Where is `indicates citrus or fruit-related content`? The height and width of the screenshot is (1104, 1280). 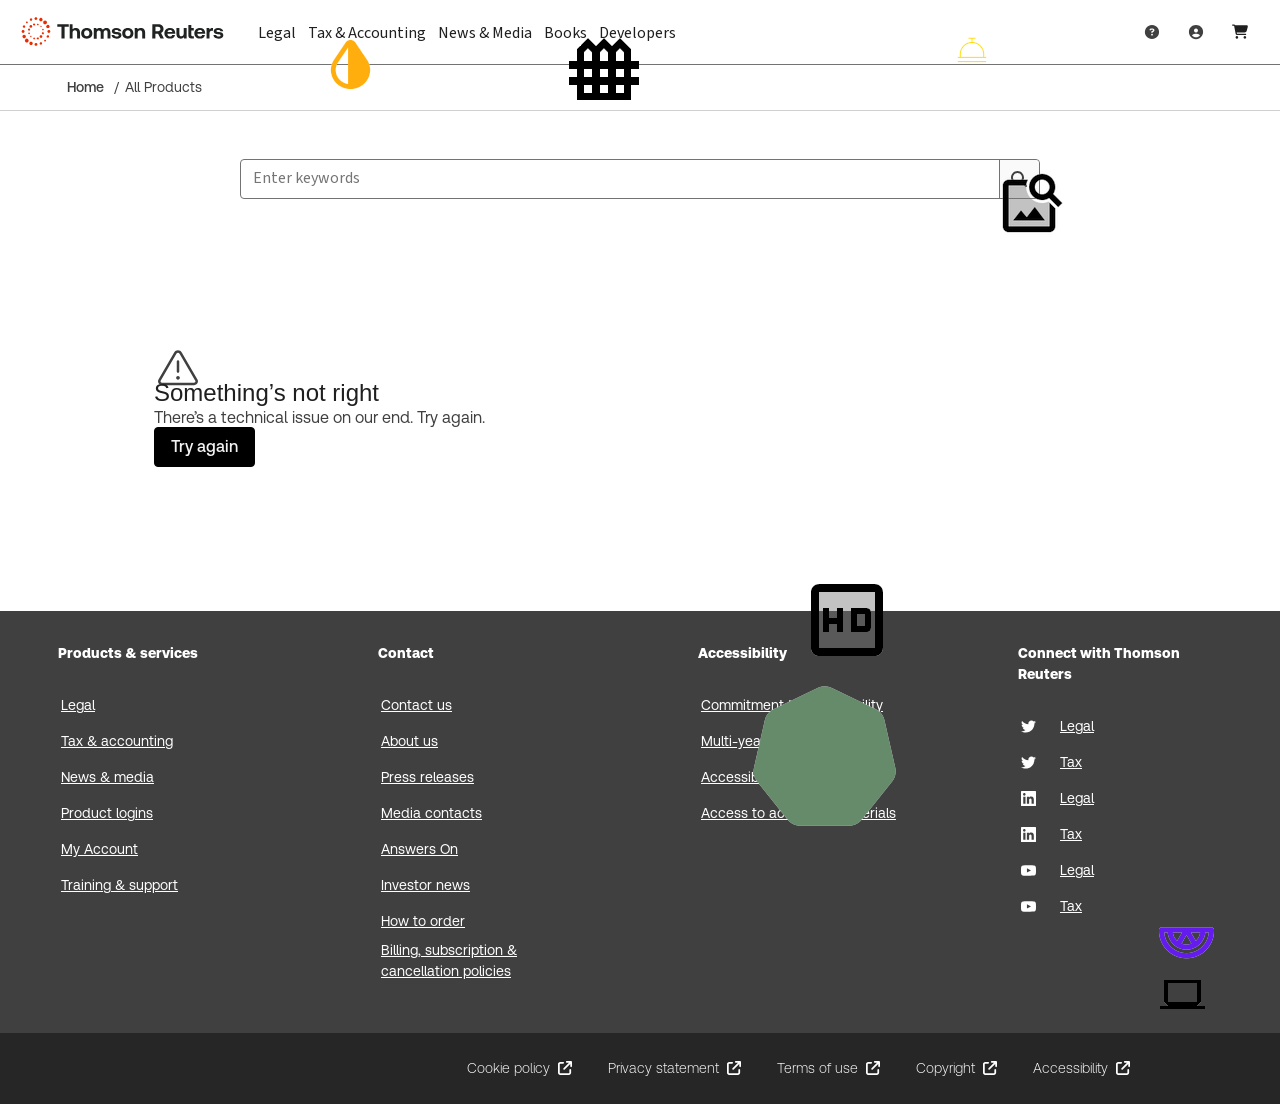 indicates citrus or fruit-related content is located at coordinates (1186, 938).